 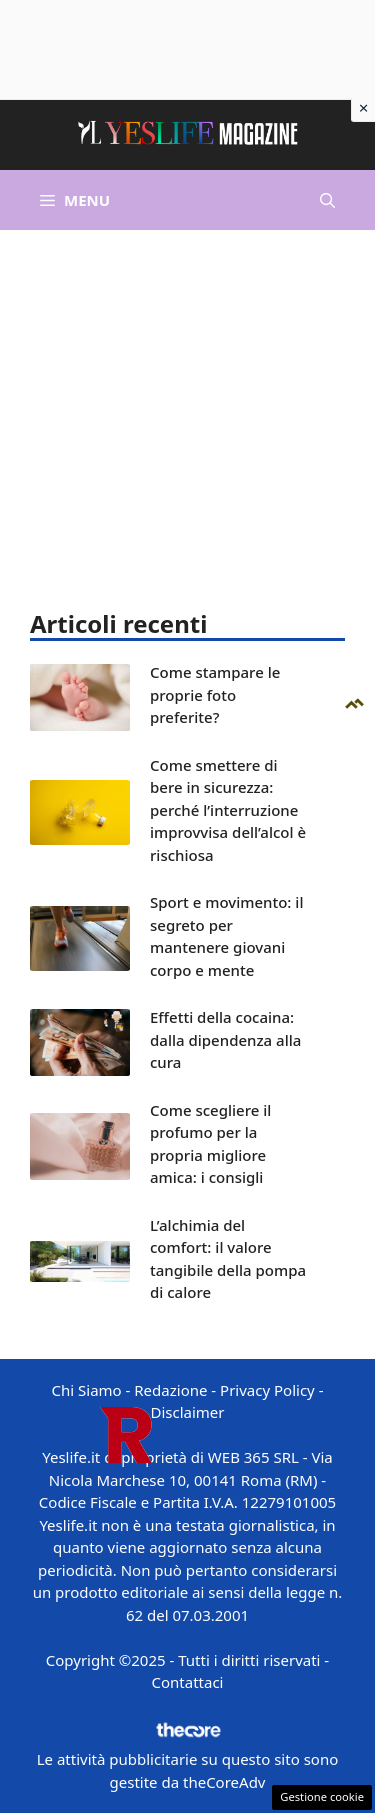 I want to click on open Revolt chat application, so click(x=126, y=1435).